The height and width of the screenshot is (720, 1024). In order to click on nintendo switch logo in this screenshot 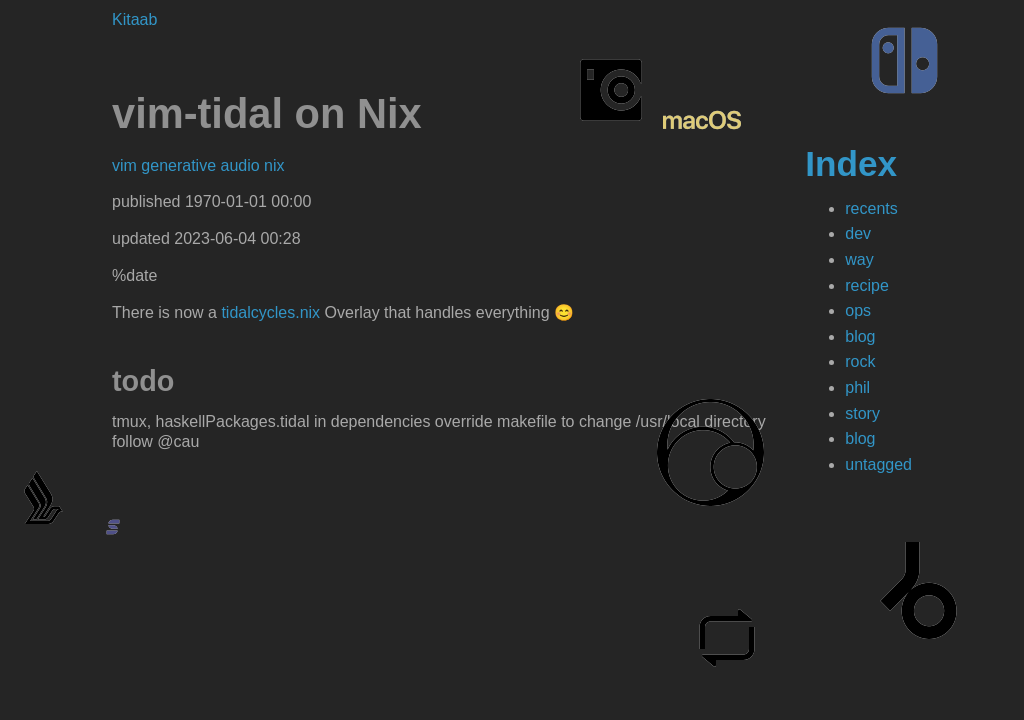, I will do `click(904, 60)`.